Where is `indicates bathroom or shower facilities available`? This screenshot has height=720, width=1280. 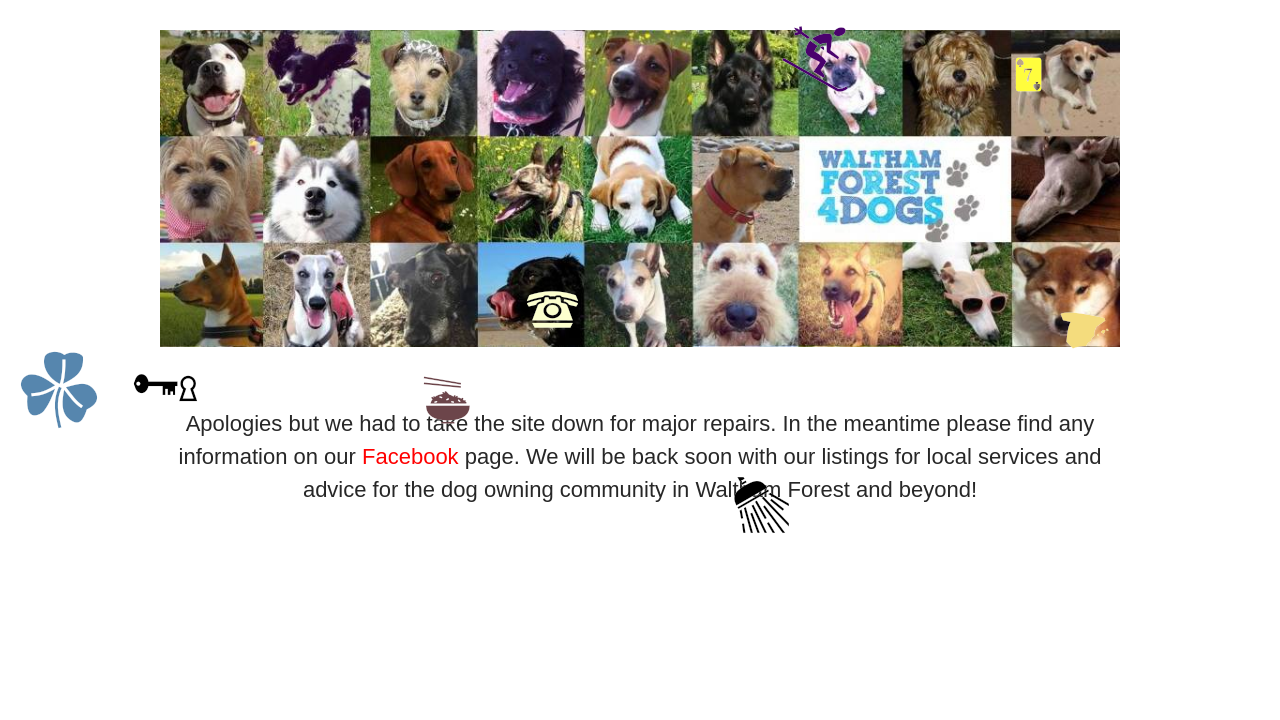
indicates bathroom or shower facilities available is located at coordinates (761, 505).